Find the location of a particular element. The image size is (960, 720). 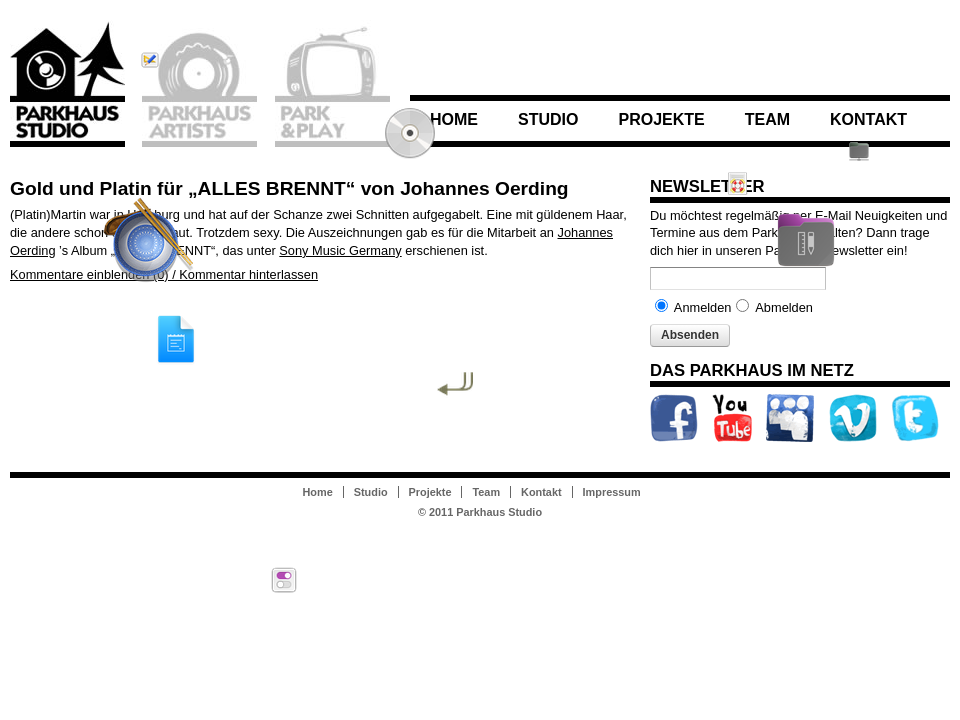

access utility and accessory applications is located at coordinates (150, 60).